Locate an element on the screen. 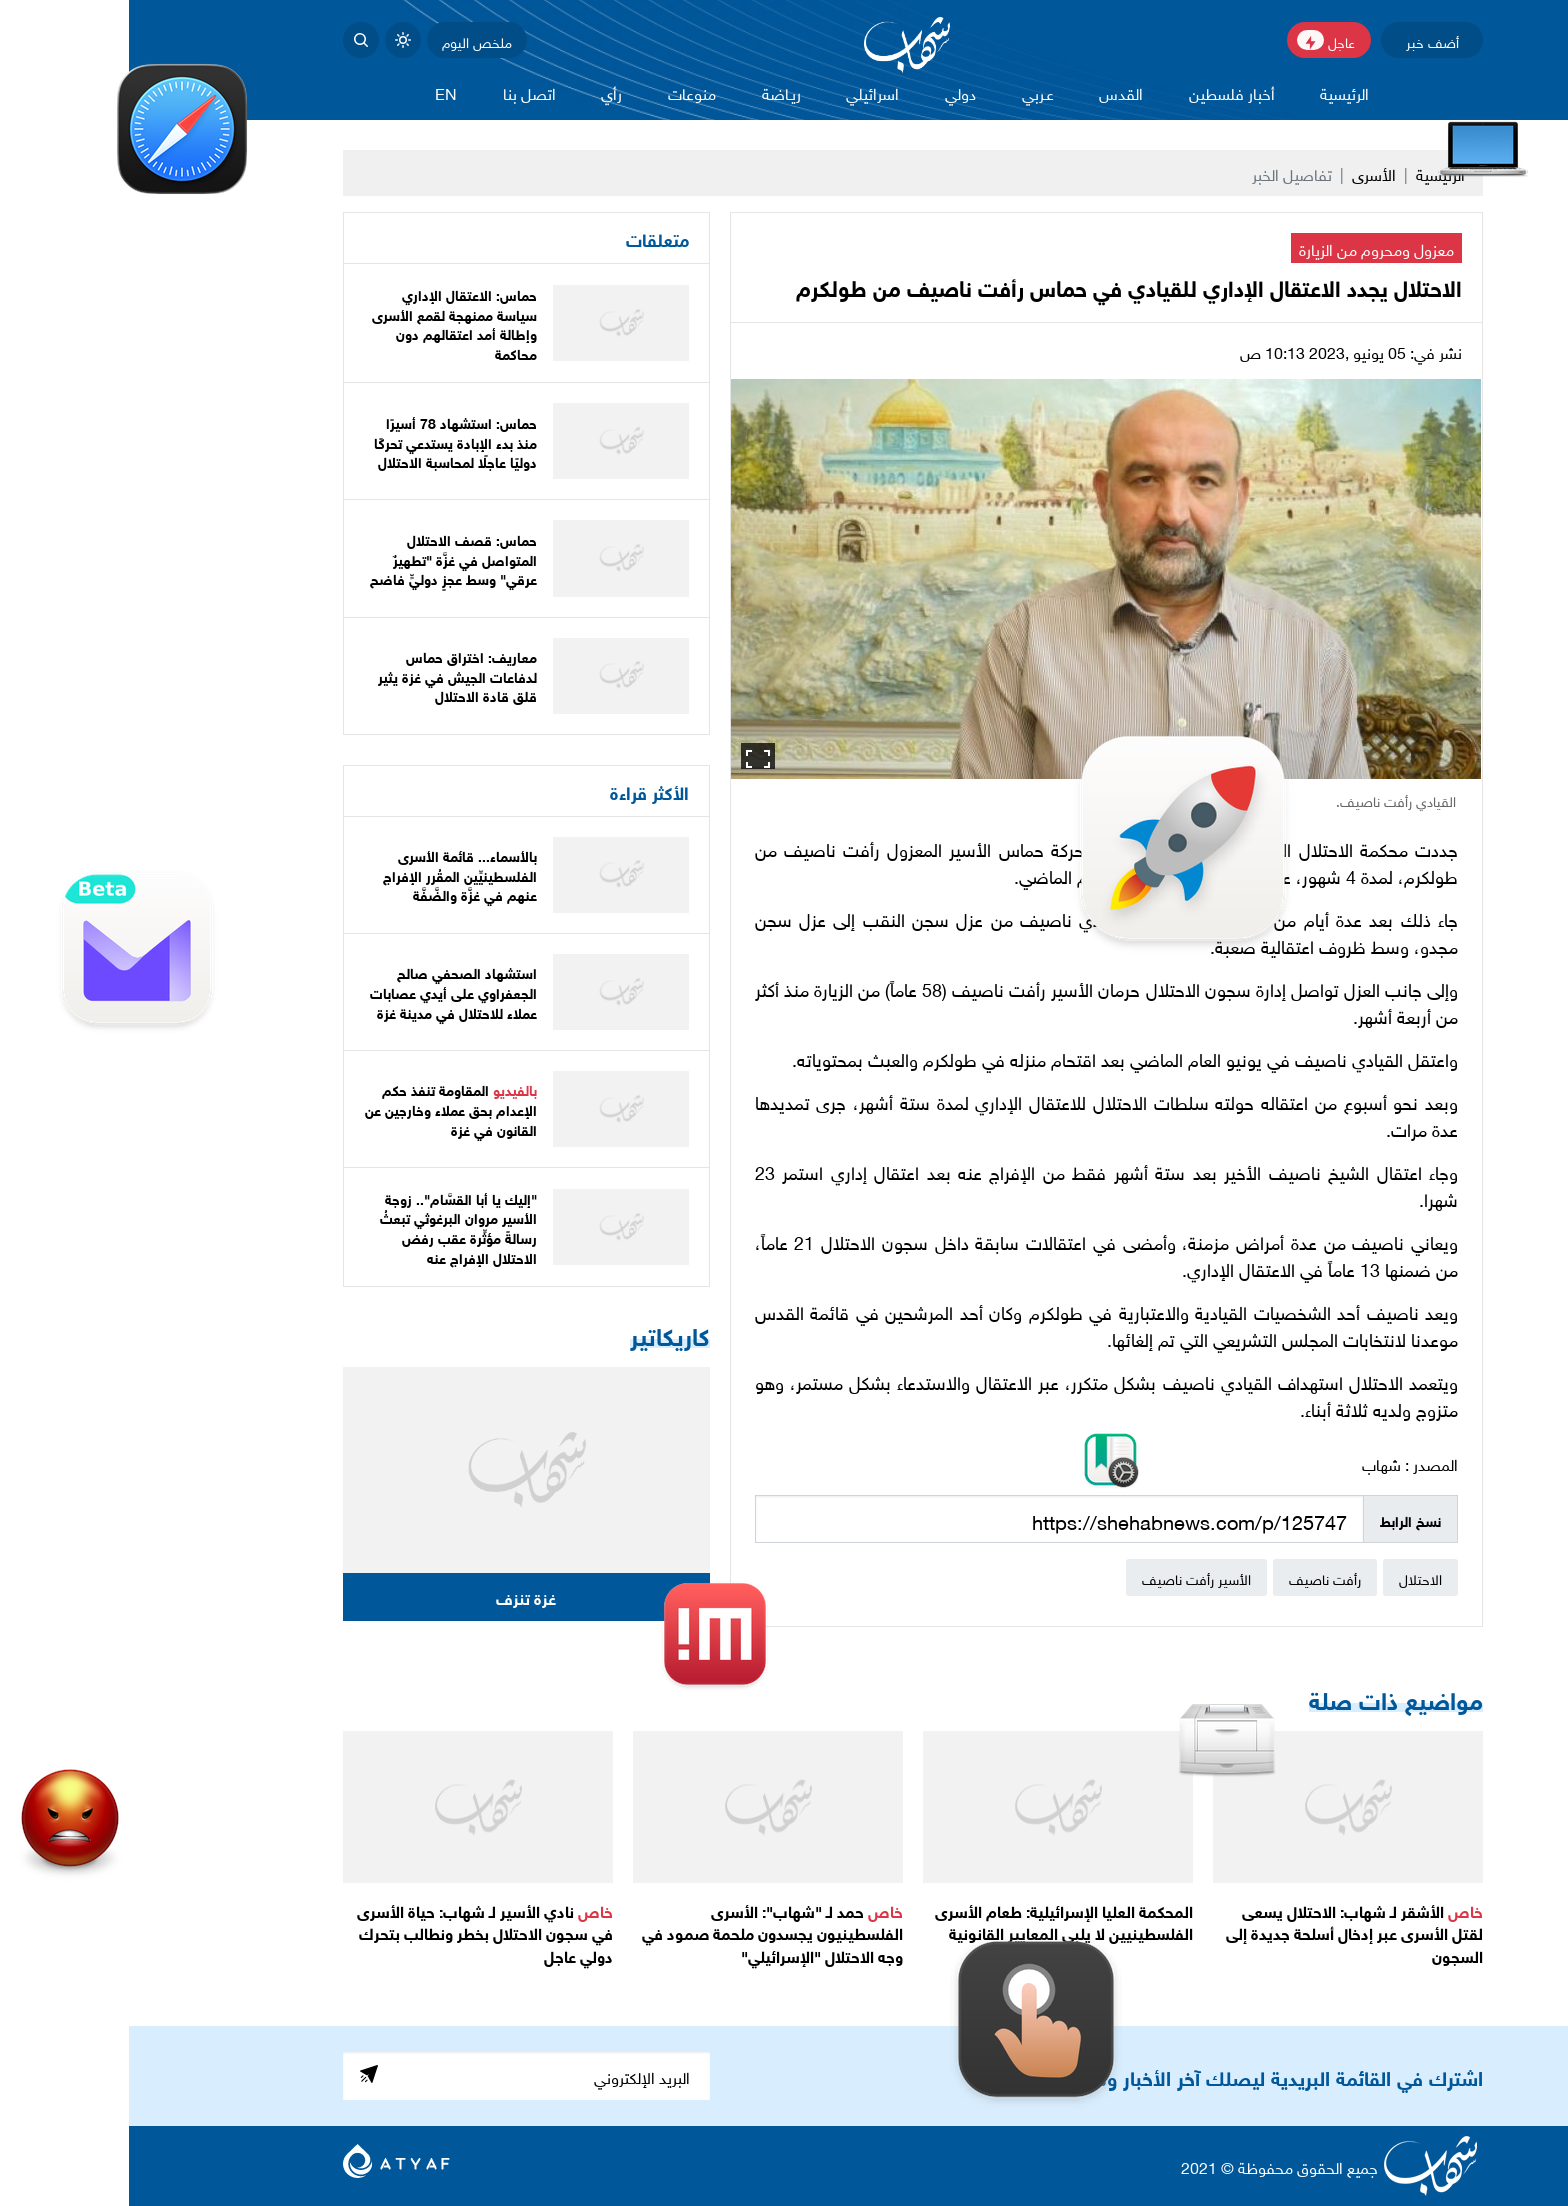 The image size is (1568, 2206). indicates this macbook pro in system preferences is located at coordinates (1483, 144).